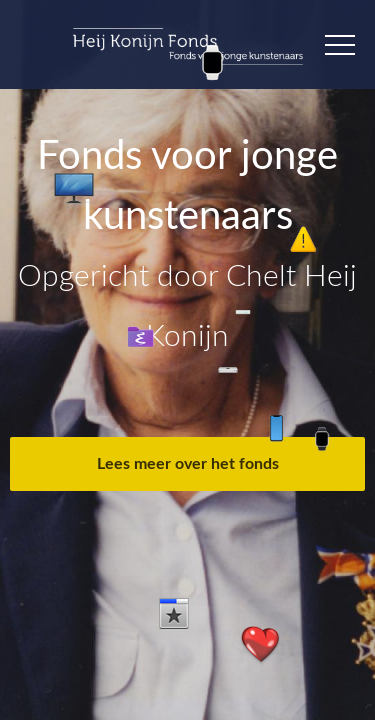 The height and width of the screenshot is (720, 375). What do you see at coordinates (289, 225) in the screenshot?
I see `indicates a warning or alert status` at bounding box center [289, 225].